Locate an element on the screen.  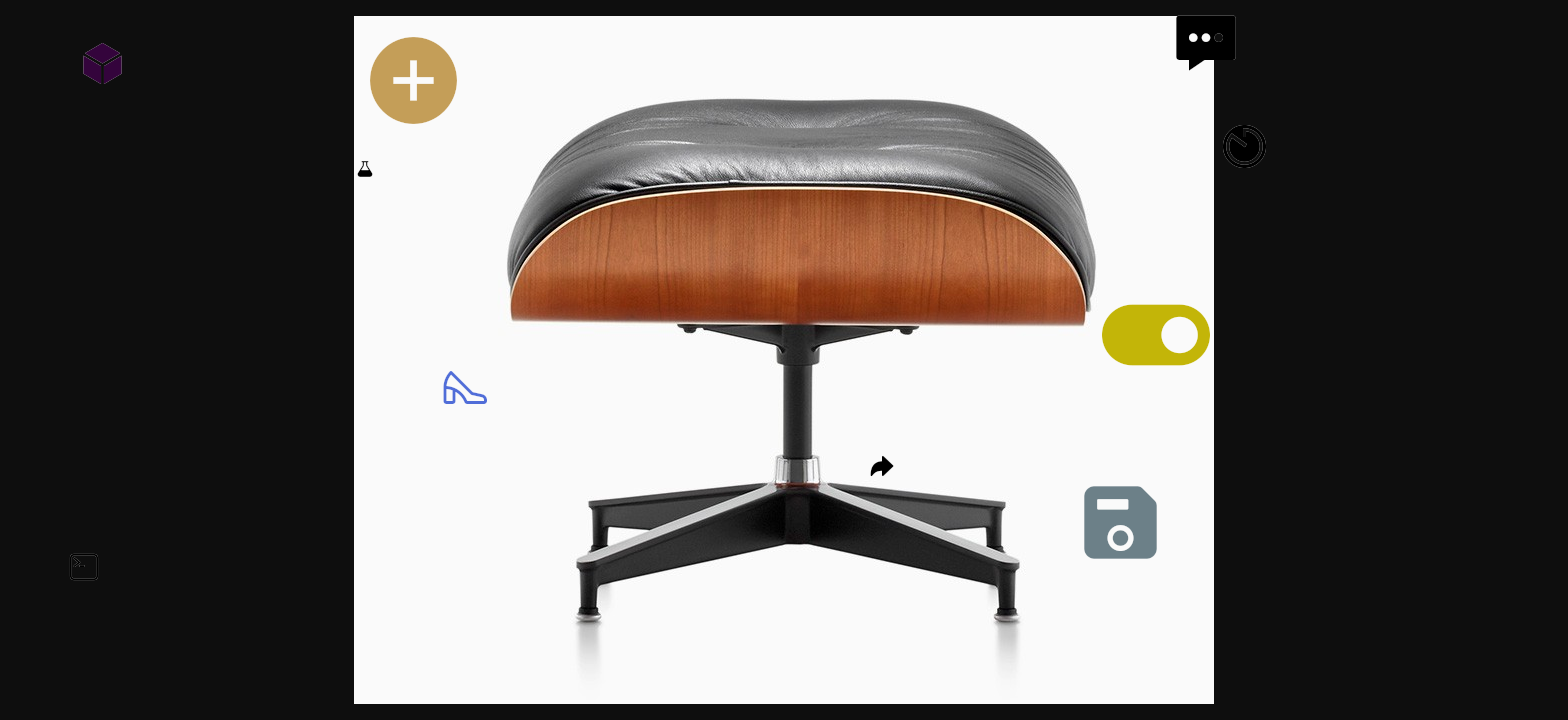
browse women's footwear category is located at coordinates (463, 389).